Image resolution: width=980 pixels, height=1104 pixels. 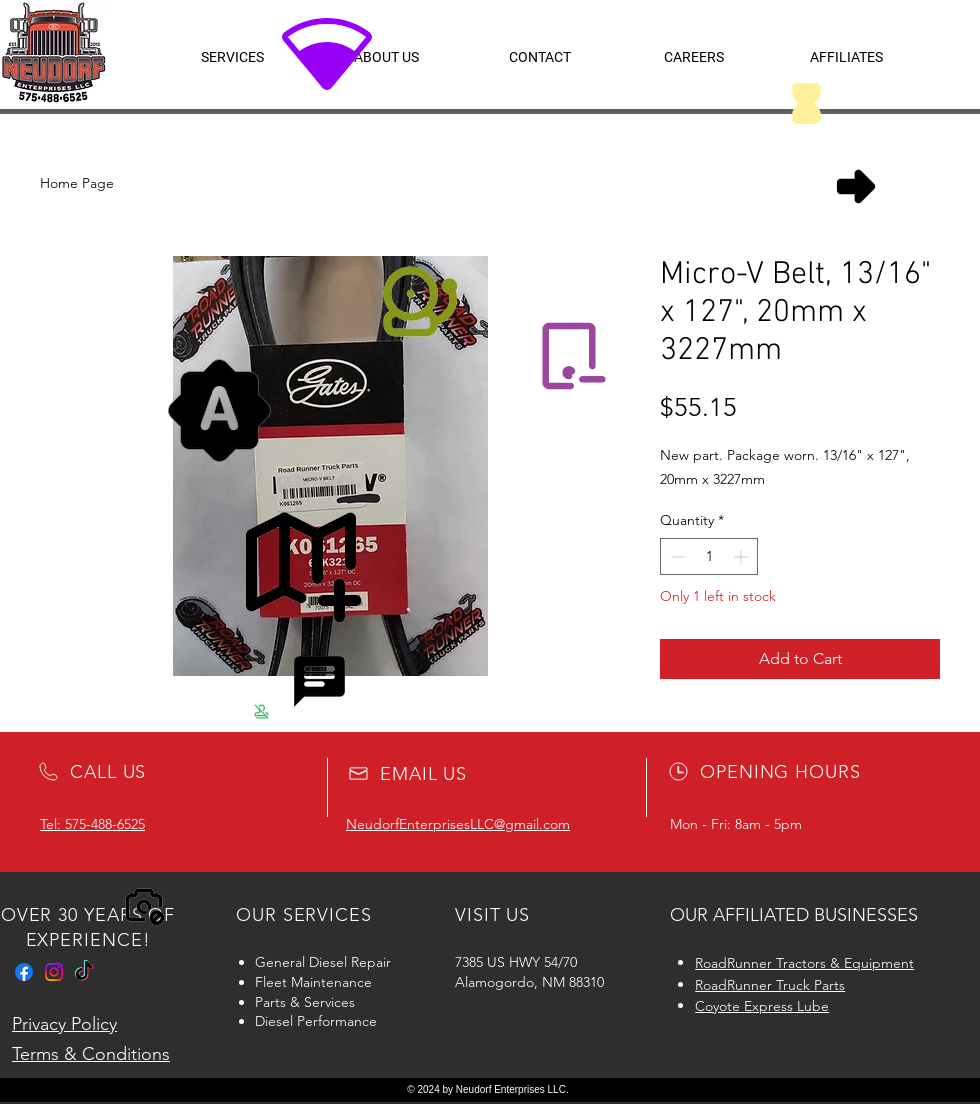 What do you see at coordinates (219, 410) in the screenshot?
I see `enable automatic brightness adjustment` at bounding box center [219, 410].